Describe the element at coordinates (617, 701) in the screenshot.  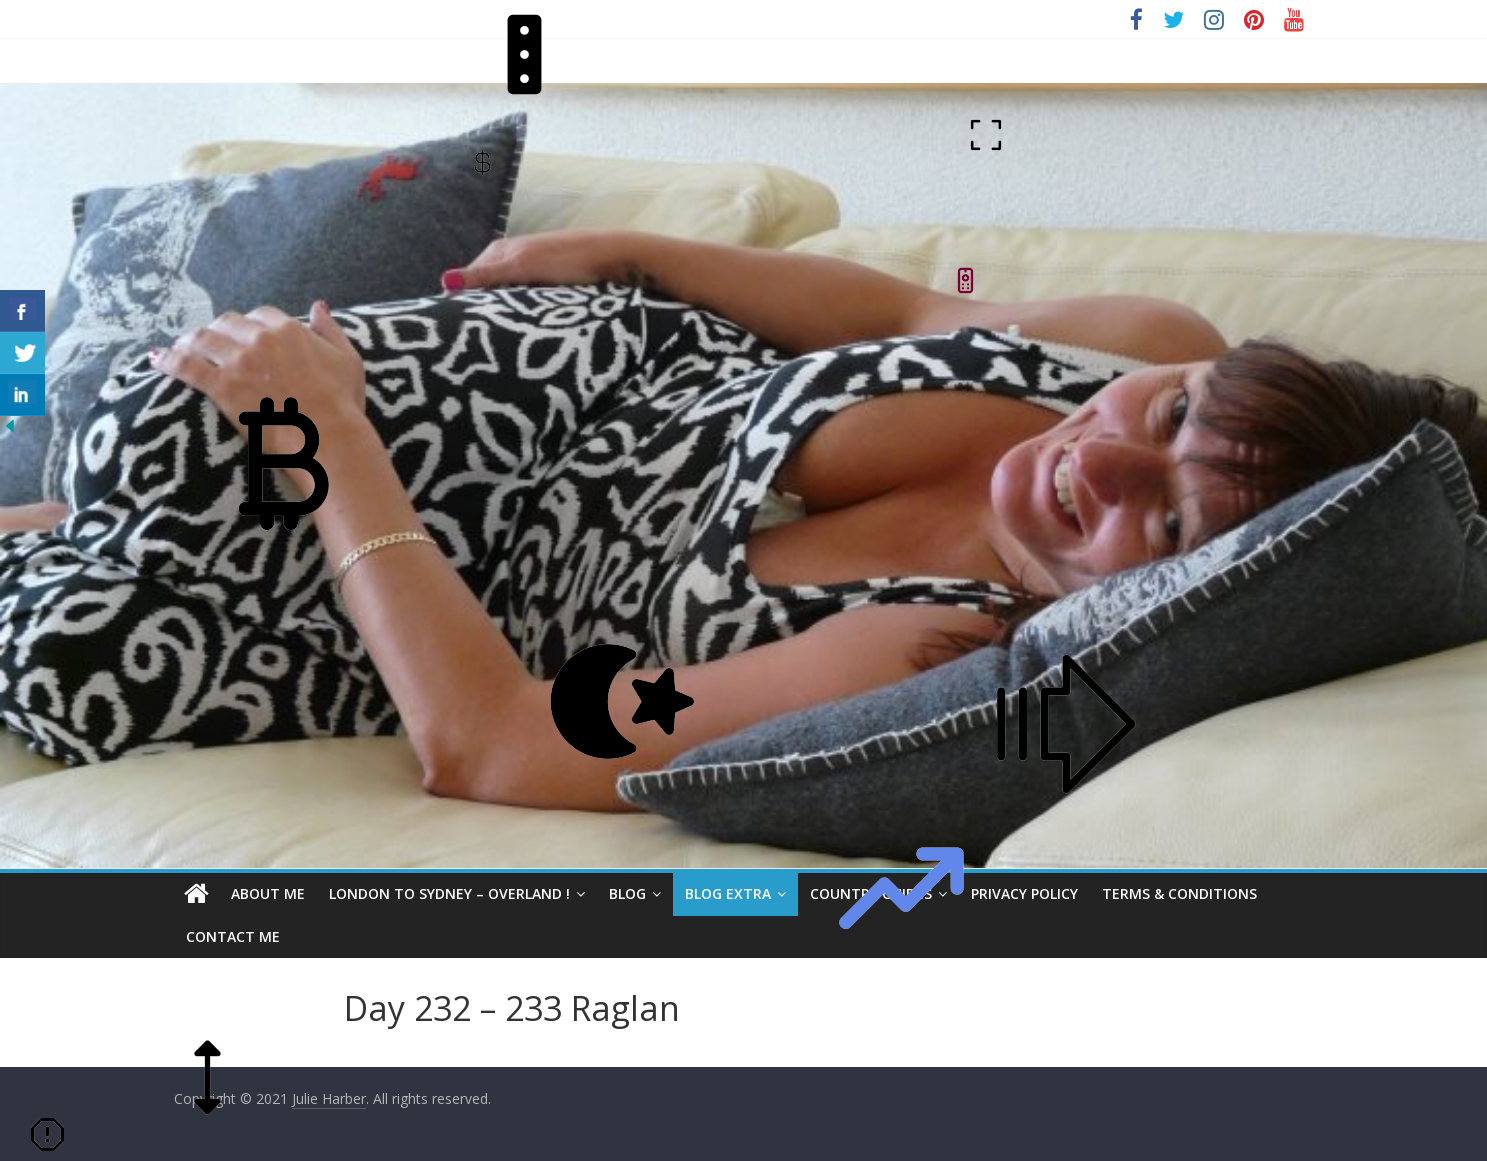
I see `indicates Islamic religious content or settings` at that location.